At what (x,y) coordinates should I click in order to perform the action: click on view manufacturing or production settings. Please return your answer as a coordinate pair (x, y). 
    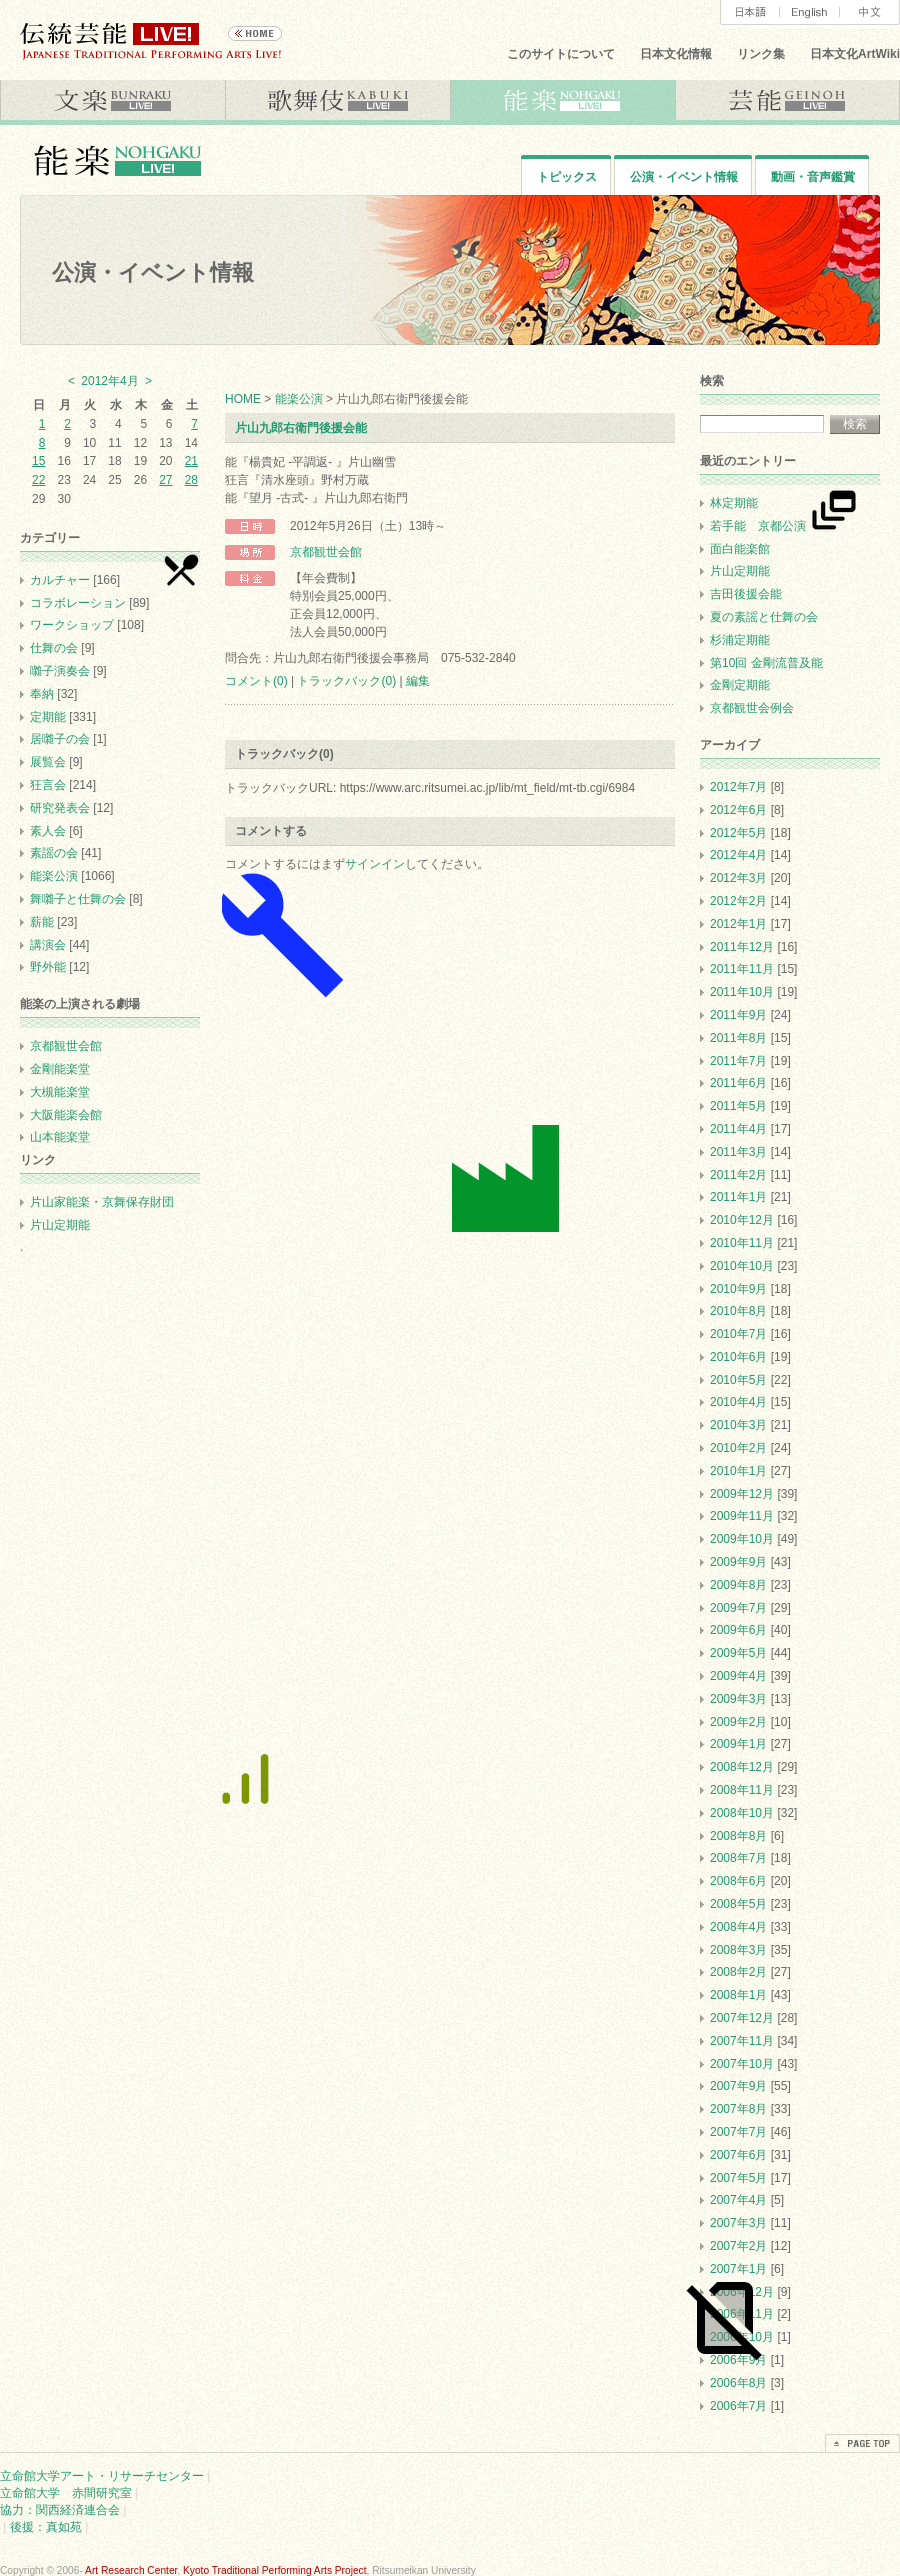
    Looking at the image, I should click on (505, 1178).